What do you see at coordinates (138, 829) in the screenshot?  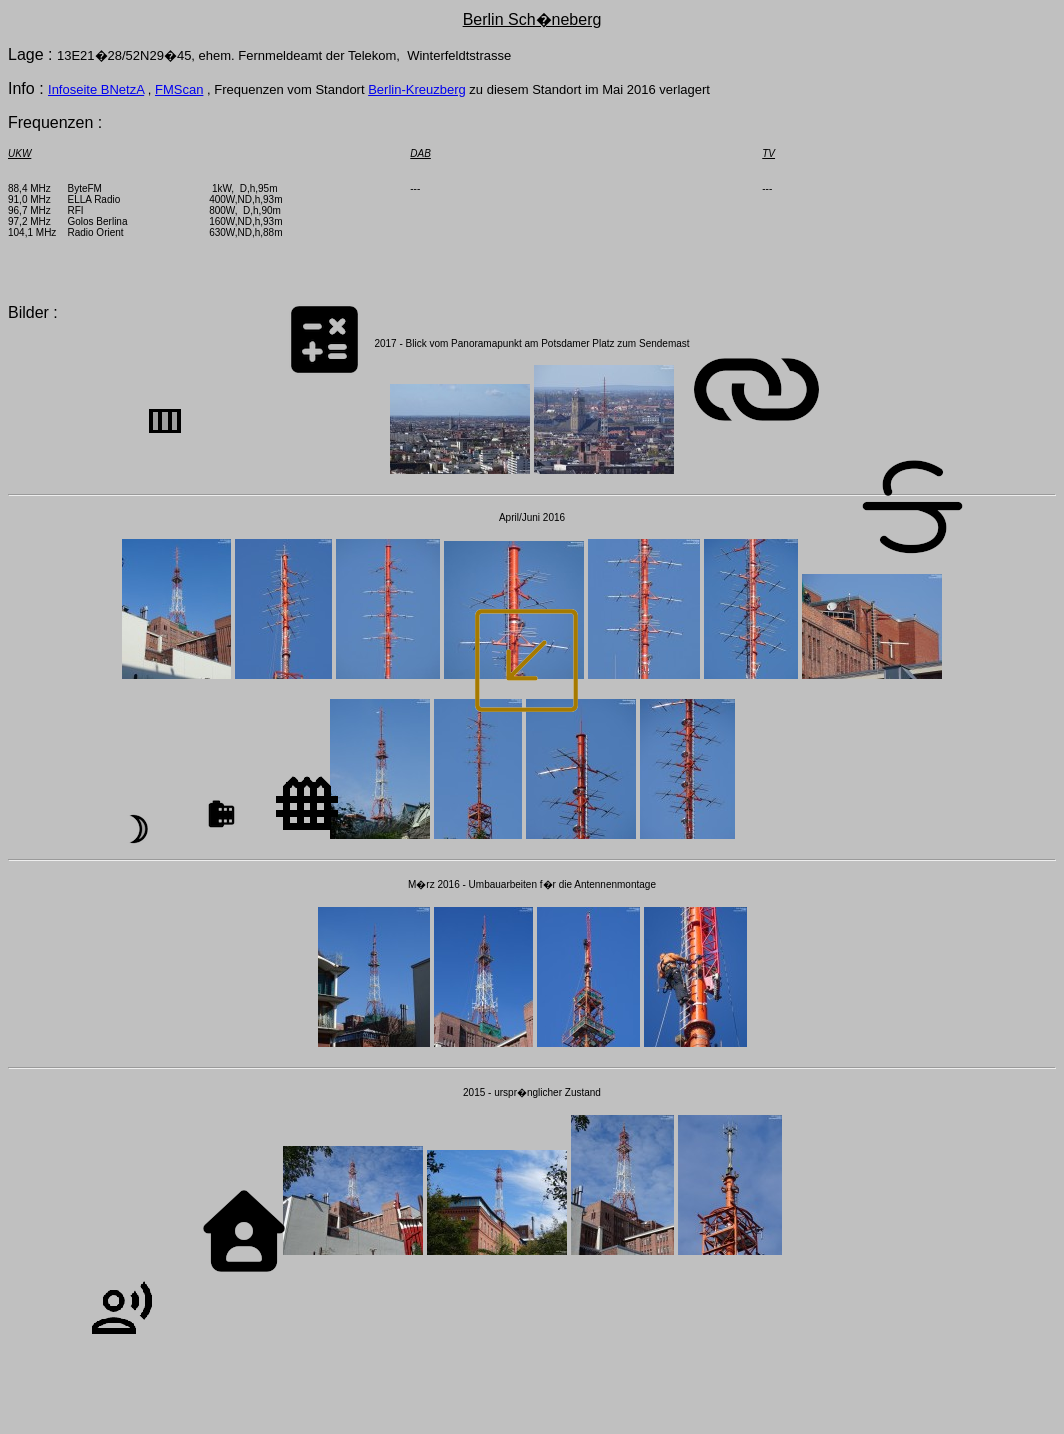 I see `toggle dark mode or night theme` at bounding box center [138, 829].